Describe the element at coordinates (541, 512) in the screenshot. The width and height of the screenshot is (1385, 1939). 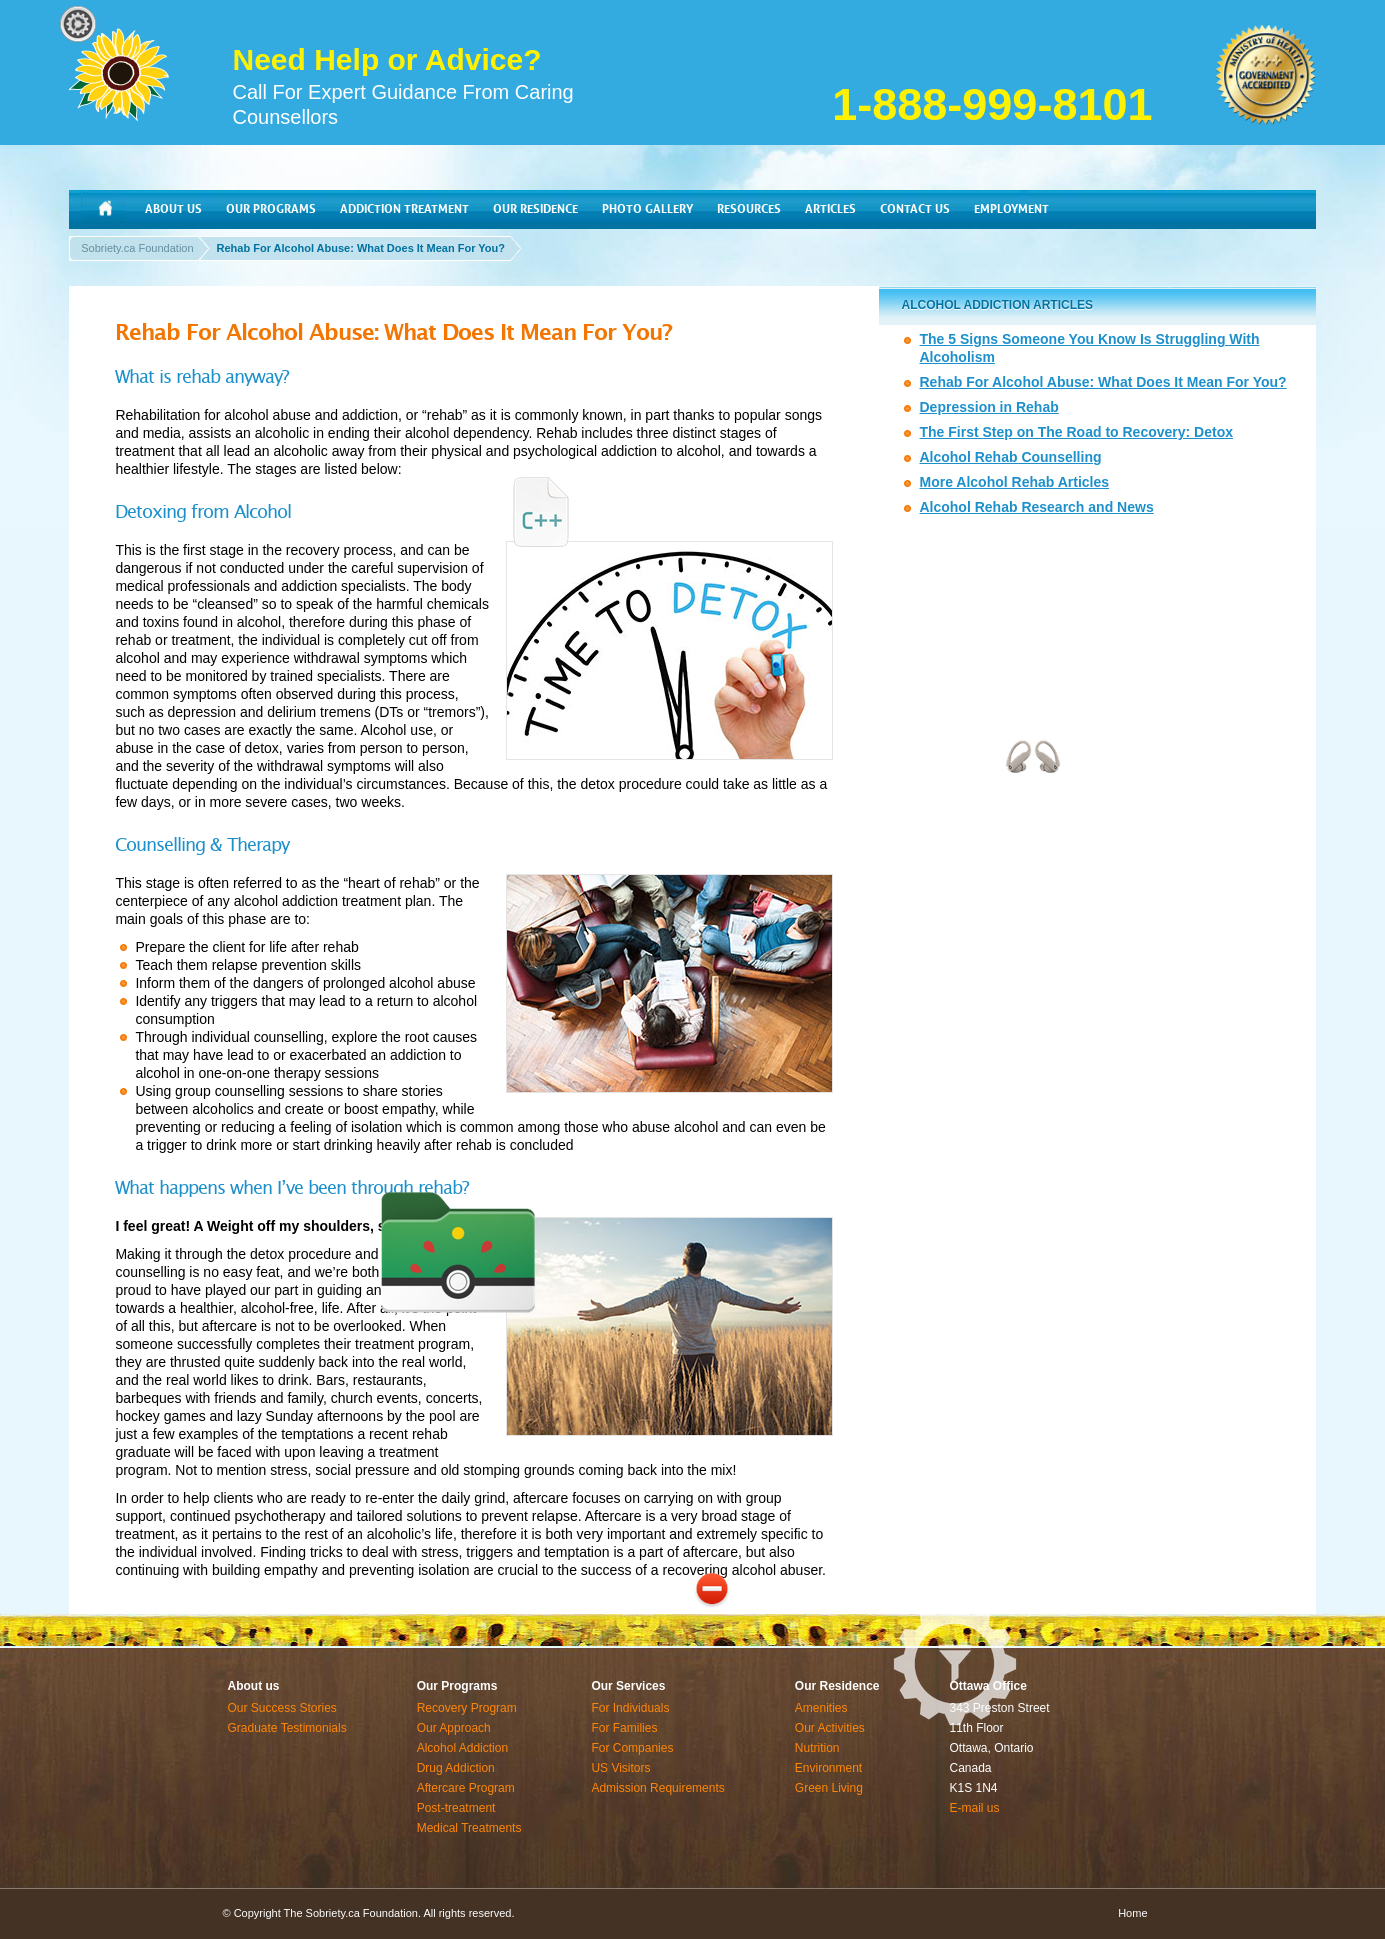
I see `a C++ source code file` at that location.